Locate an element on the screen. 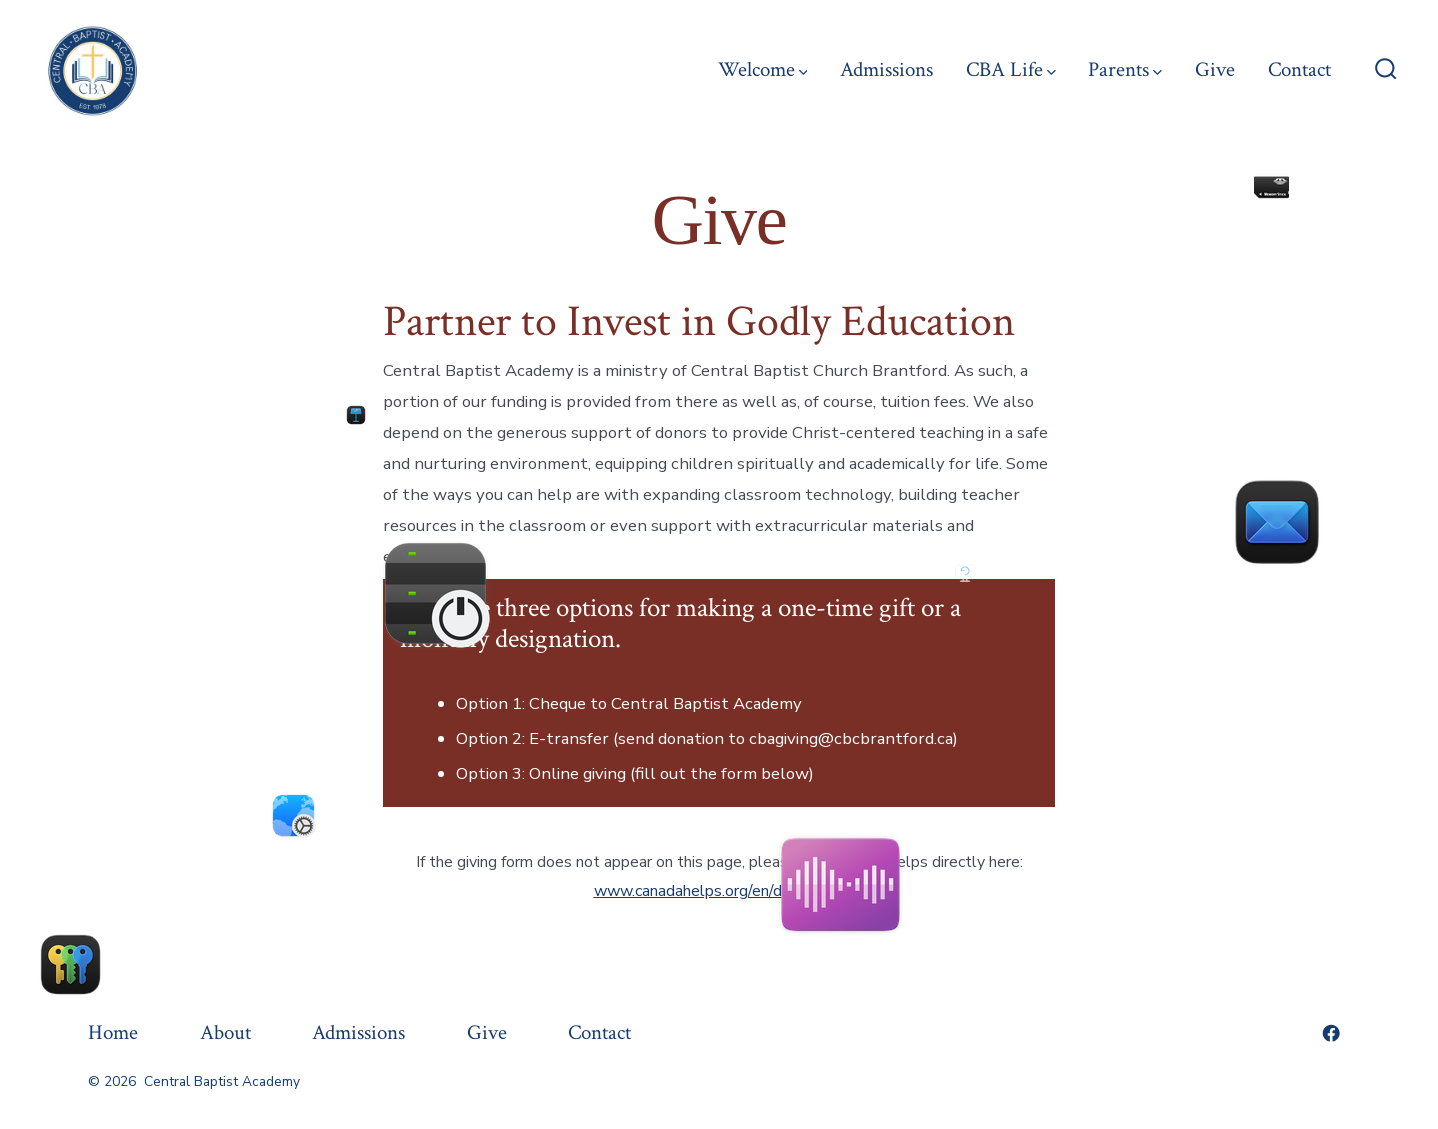 Image resolution: width=1438 pixels, height=1129 pixels. open the passwords app is located at coordinates (70, 964).